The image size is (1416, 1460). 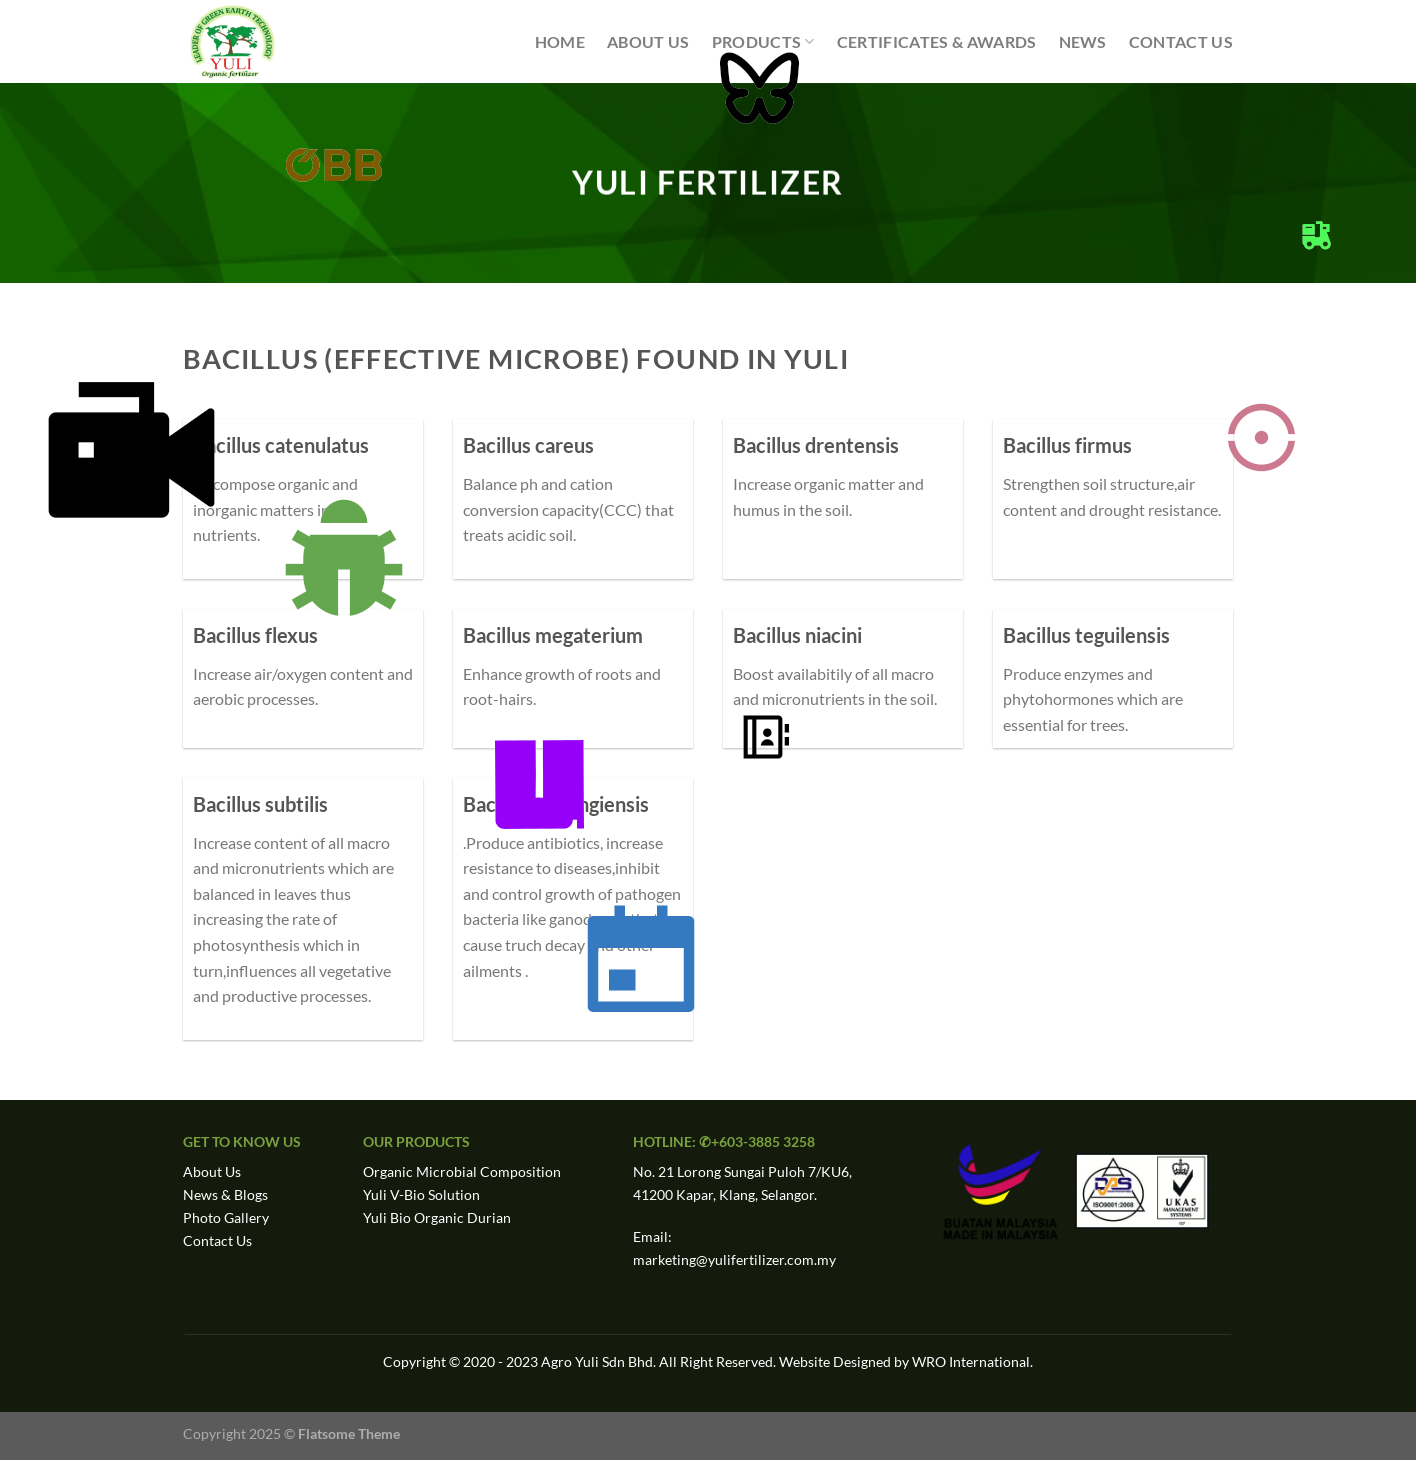 What do you see at coordinates (539, 784) in the screenshot?
I see `uv python package manager logo` at bounding box center [539, 784].